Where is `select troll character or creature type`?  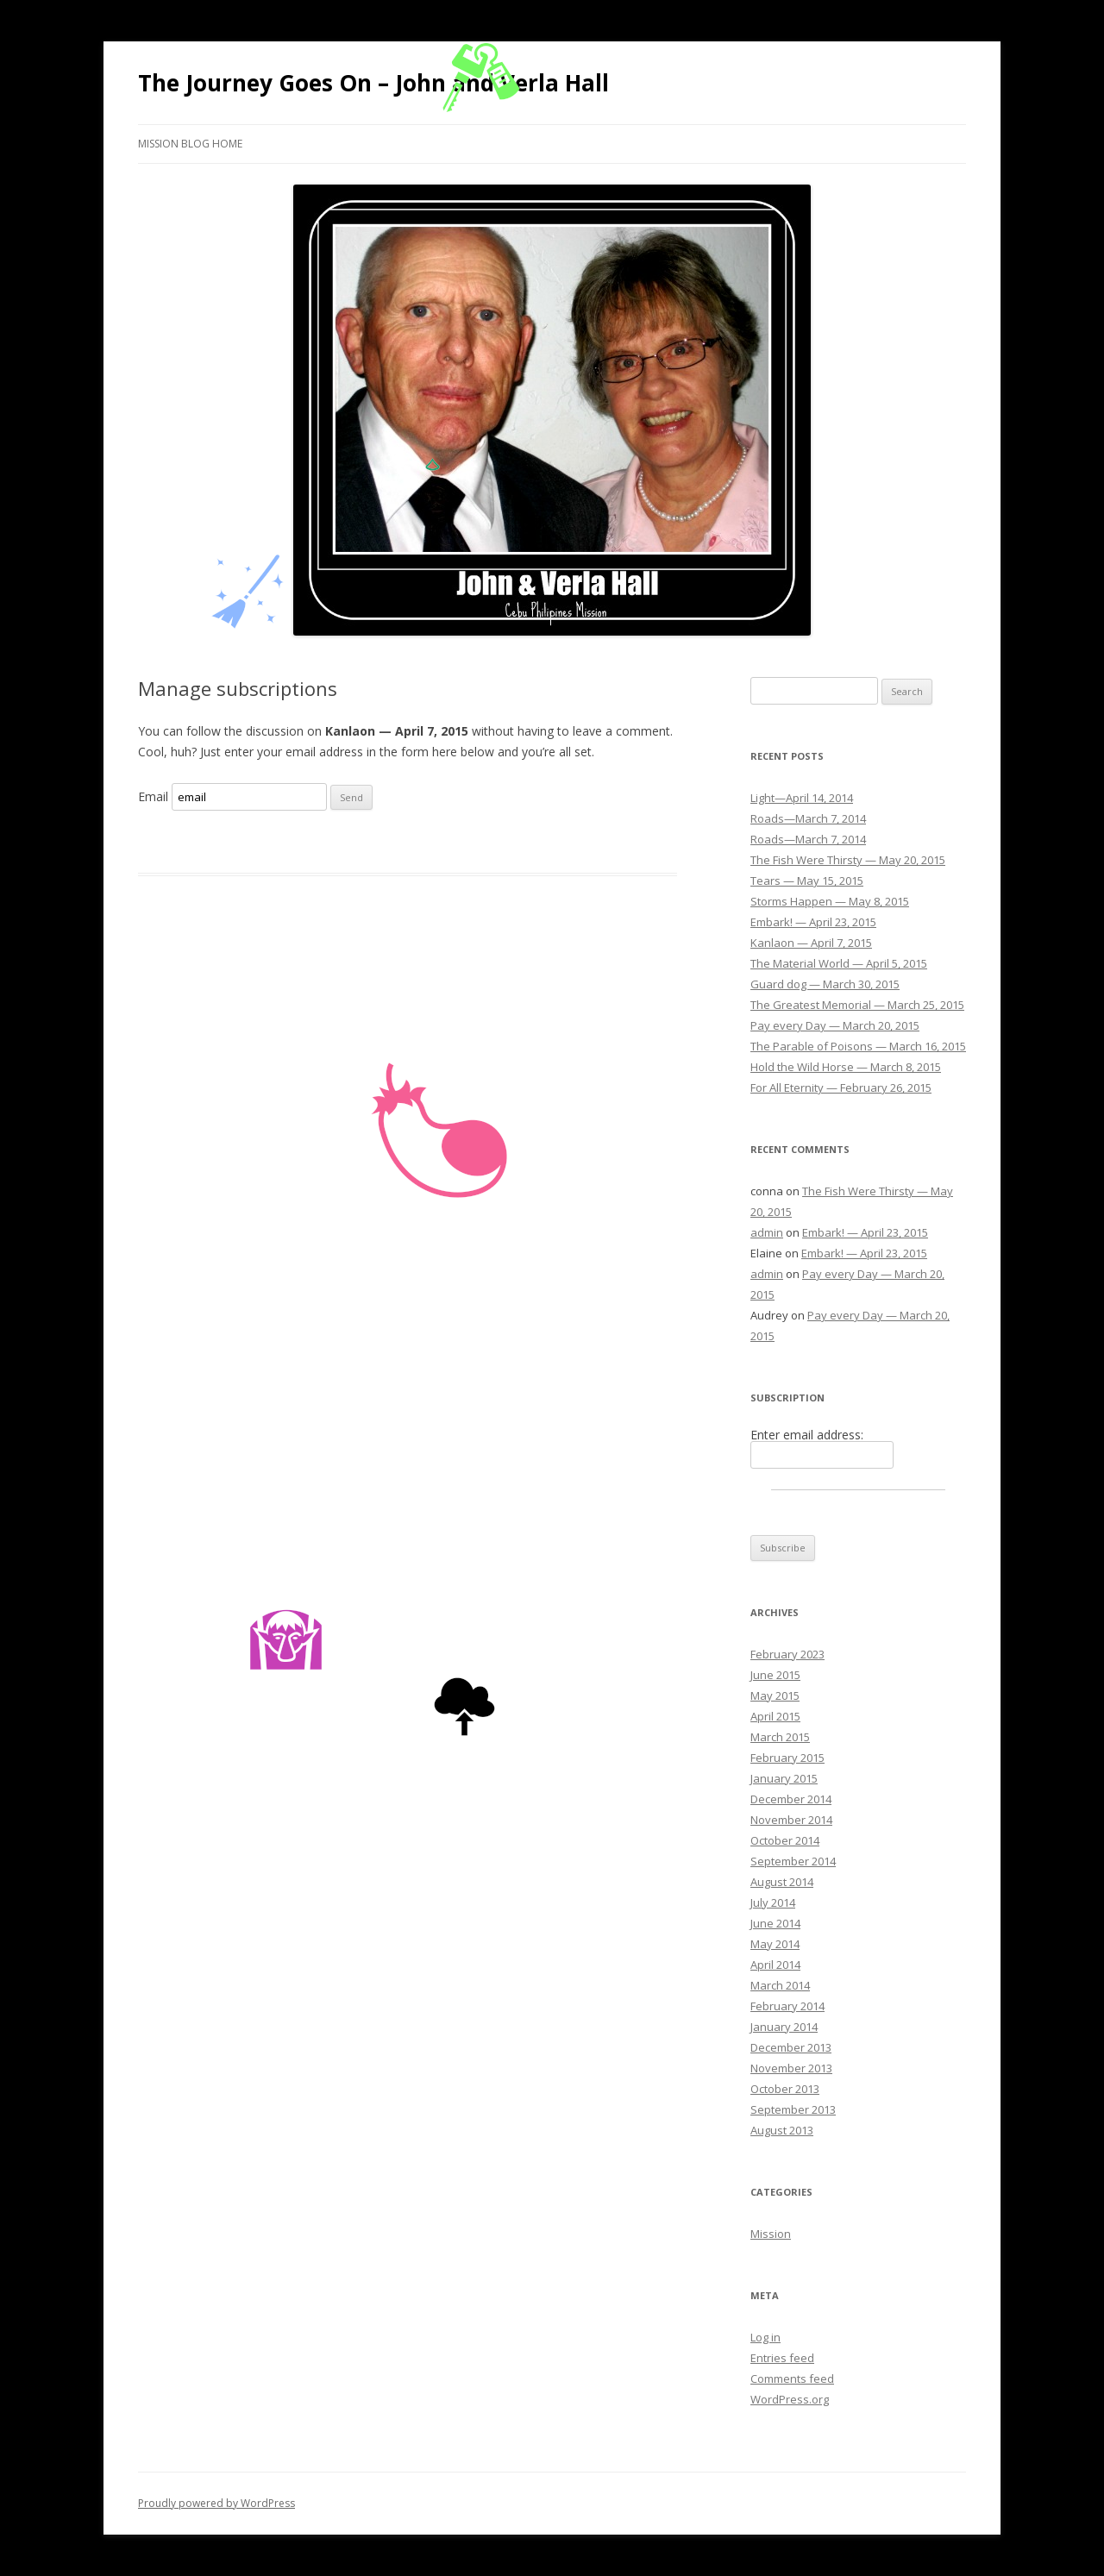
select troll character or creature type is located at coordinates (285, 1633).